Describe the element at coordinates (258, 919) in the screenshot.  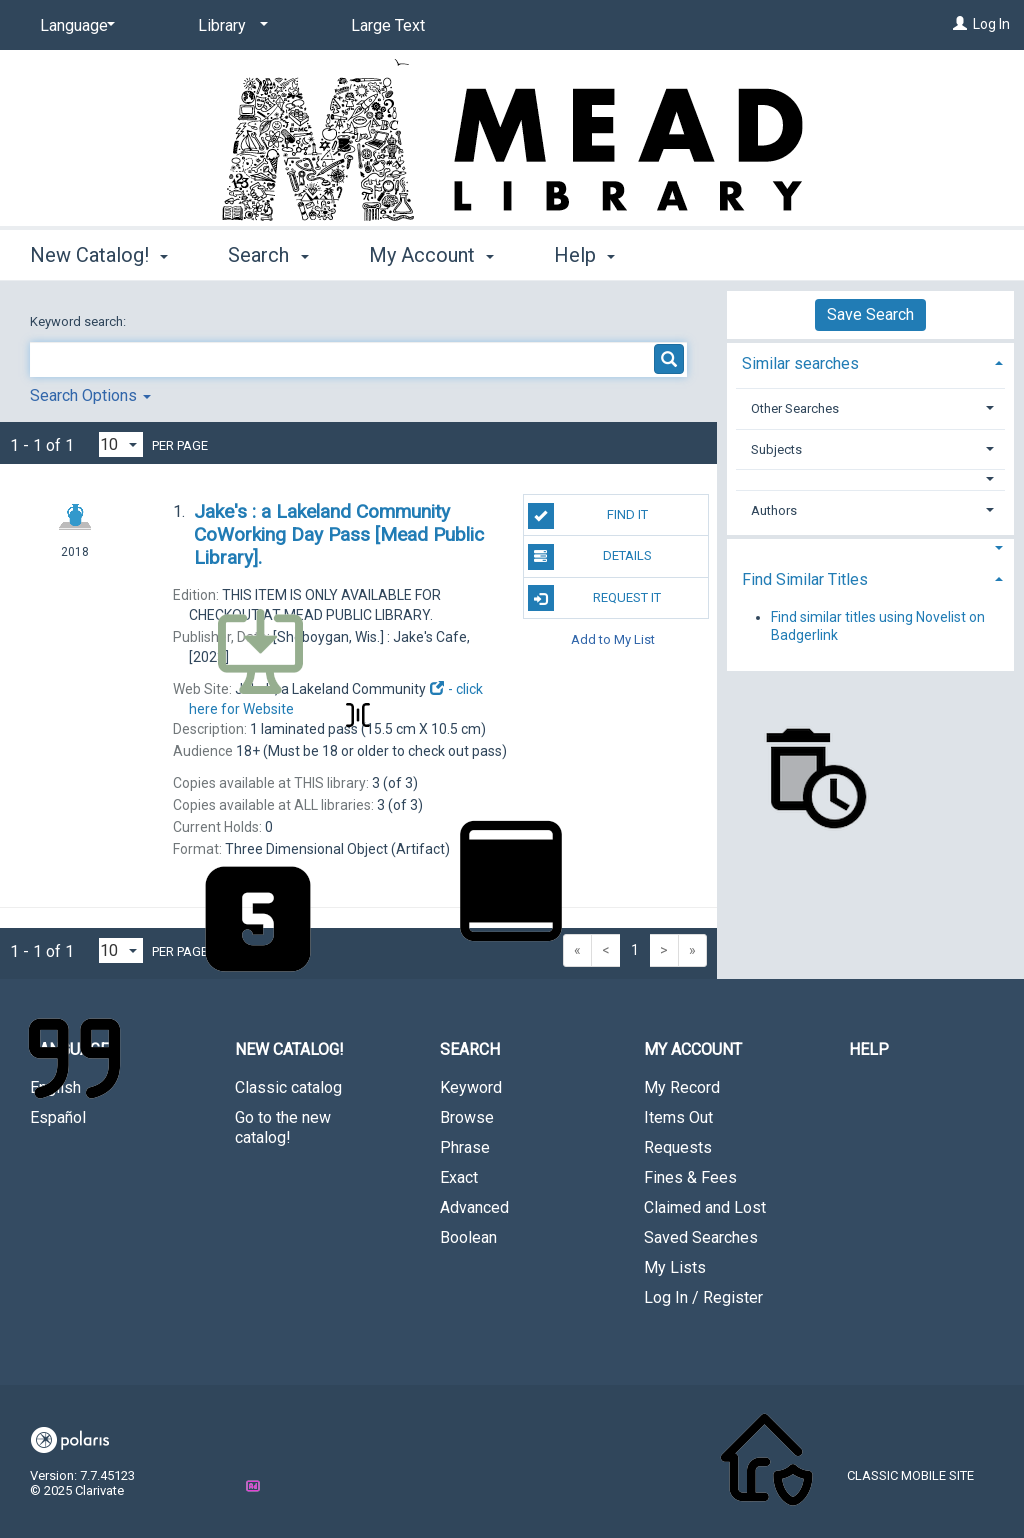
I see `indicates step 5 in a numbered sequence` at that location.